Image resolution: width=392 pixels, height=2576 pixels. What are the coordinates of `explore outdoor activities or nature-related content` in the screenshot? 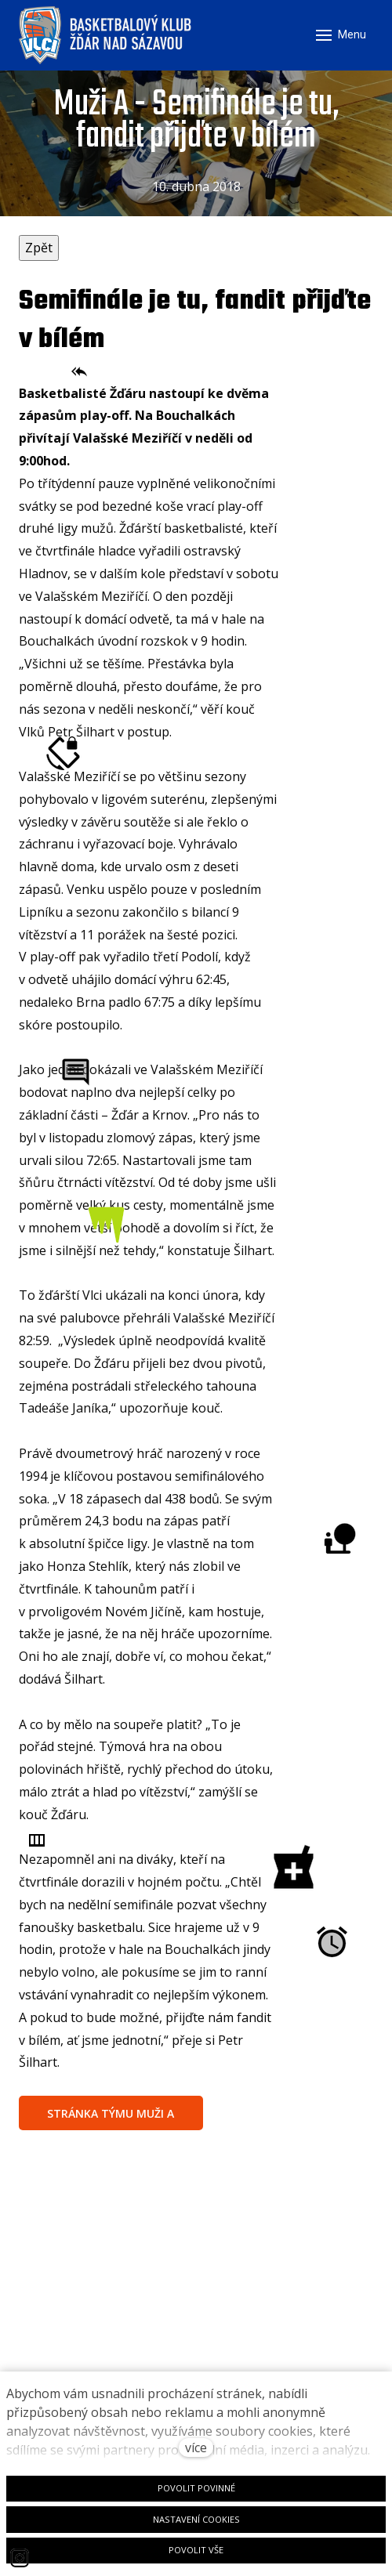 It's located at (339, 1538).